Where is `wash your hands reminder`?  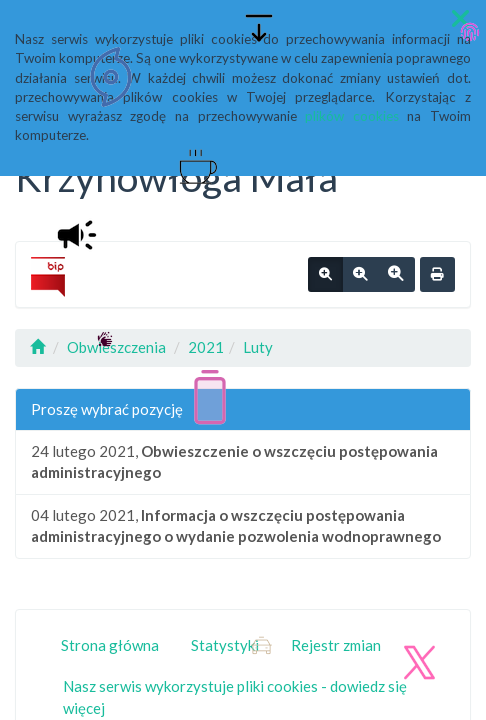 wash your hands reminder is located at coordinates (105, 339).